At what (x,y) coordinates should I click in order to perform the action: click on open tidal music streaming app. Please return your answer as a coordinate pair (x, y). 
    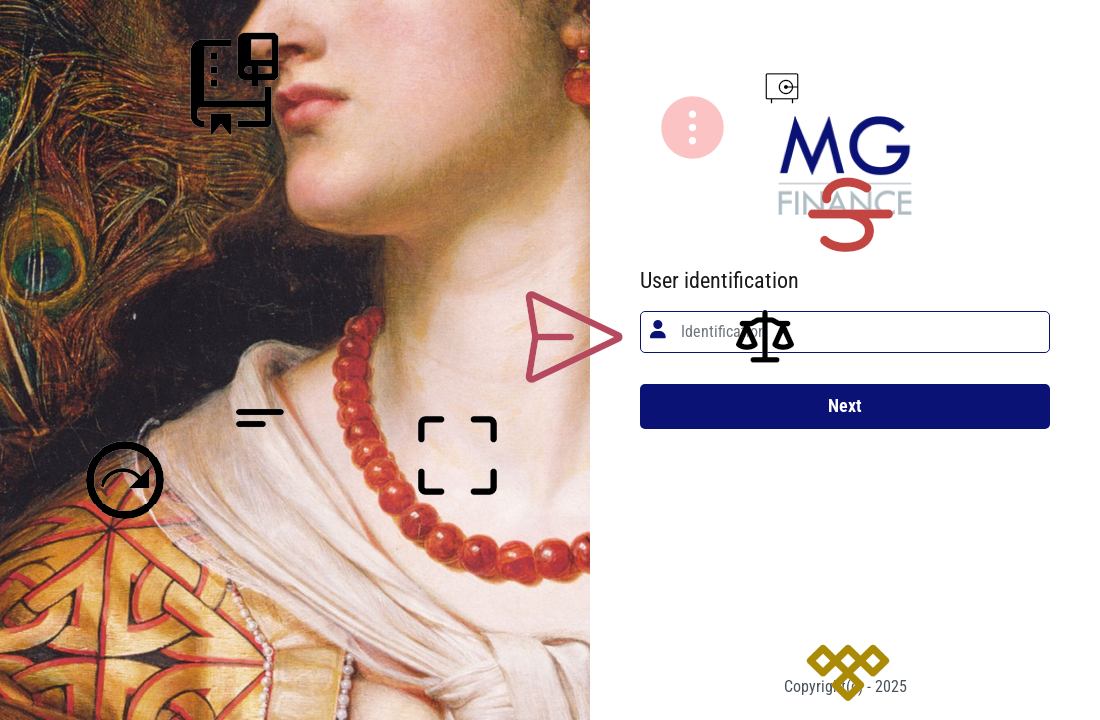
    Looking at the image, I should click on (848, 671).